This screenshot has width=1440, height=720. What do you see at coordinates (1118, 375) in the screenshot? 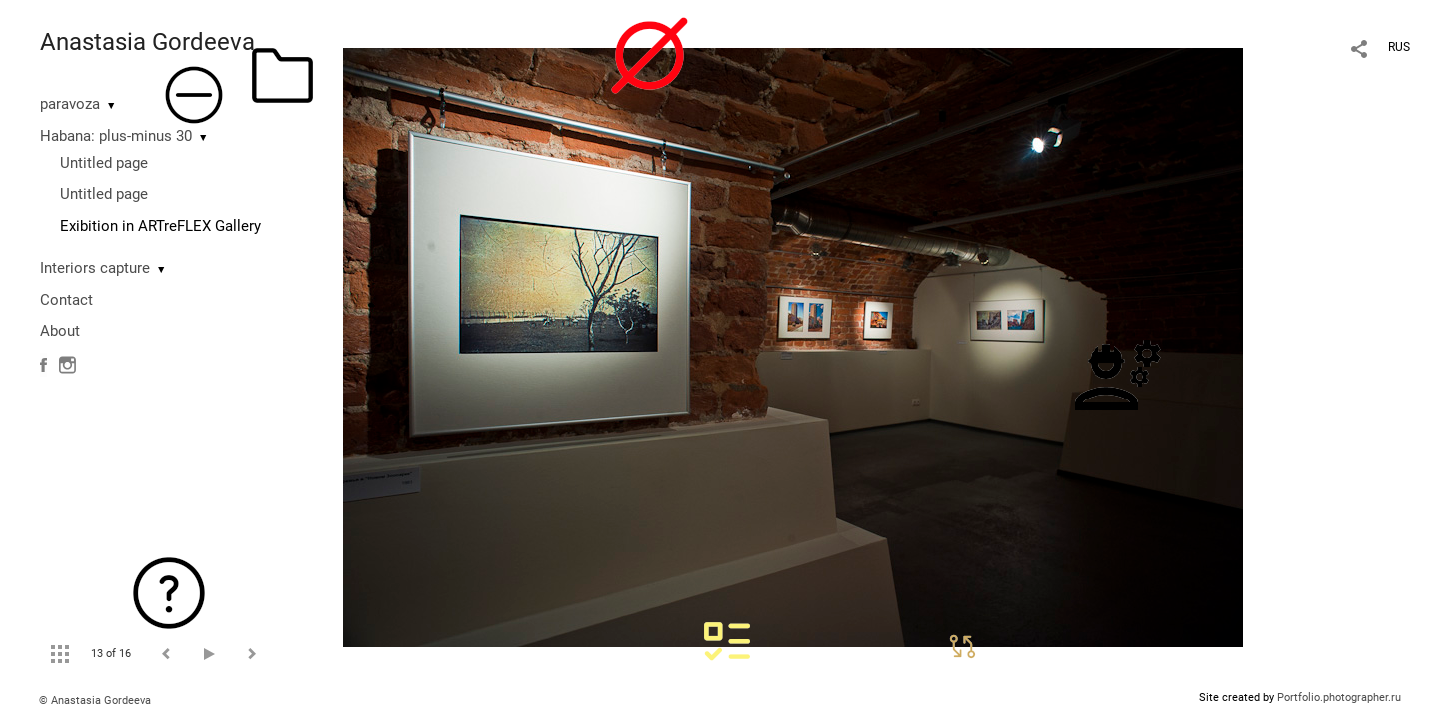
I see `access engineering or technical settings` at bounding box center [1118, 375].